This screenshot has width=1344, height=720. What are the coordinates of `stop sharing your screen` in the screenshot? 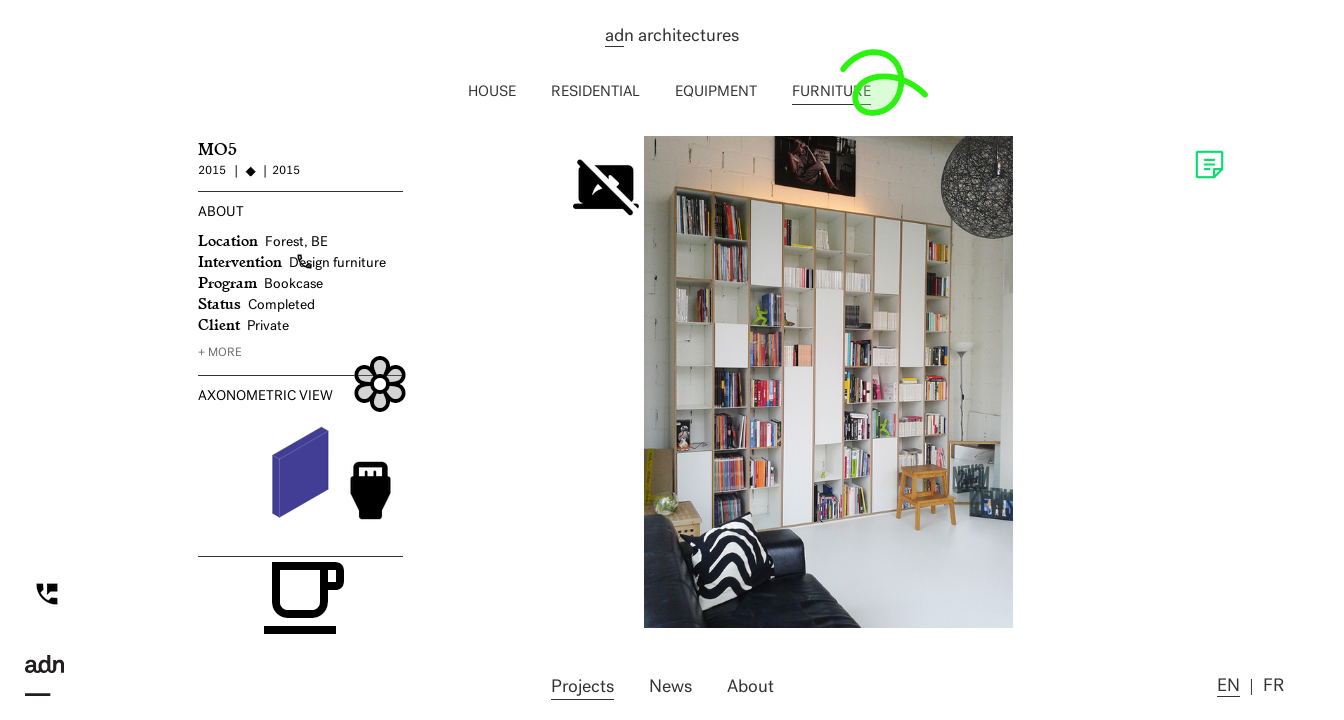 It's located at (606, 187).